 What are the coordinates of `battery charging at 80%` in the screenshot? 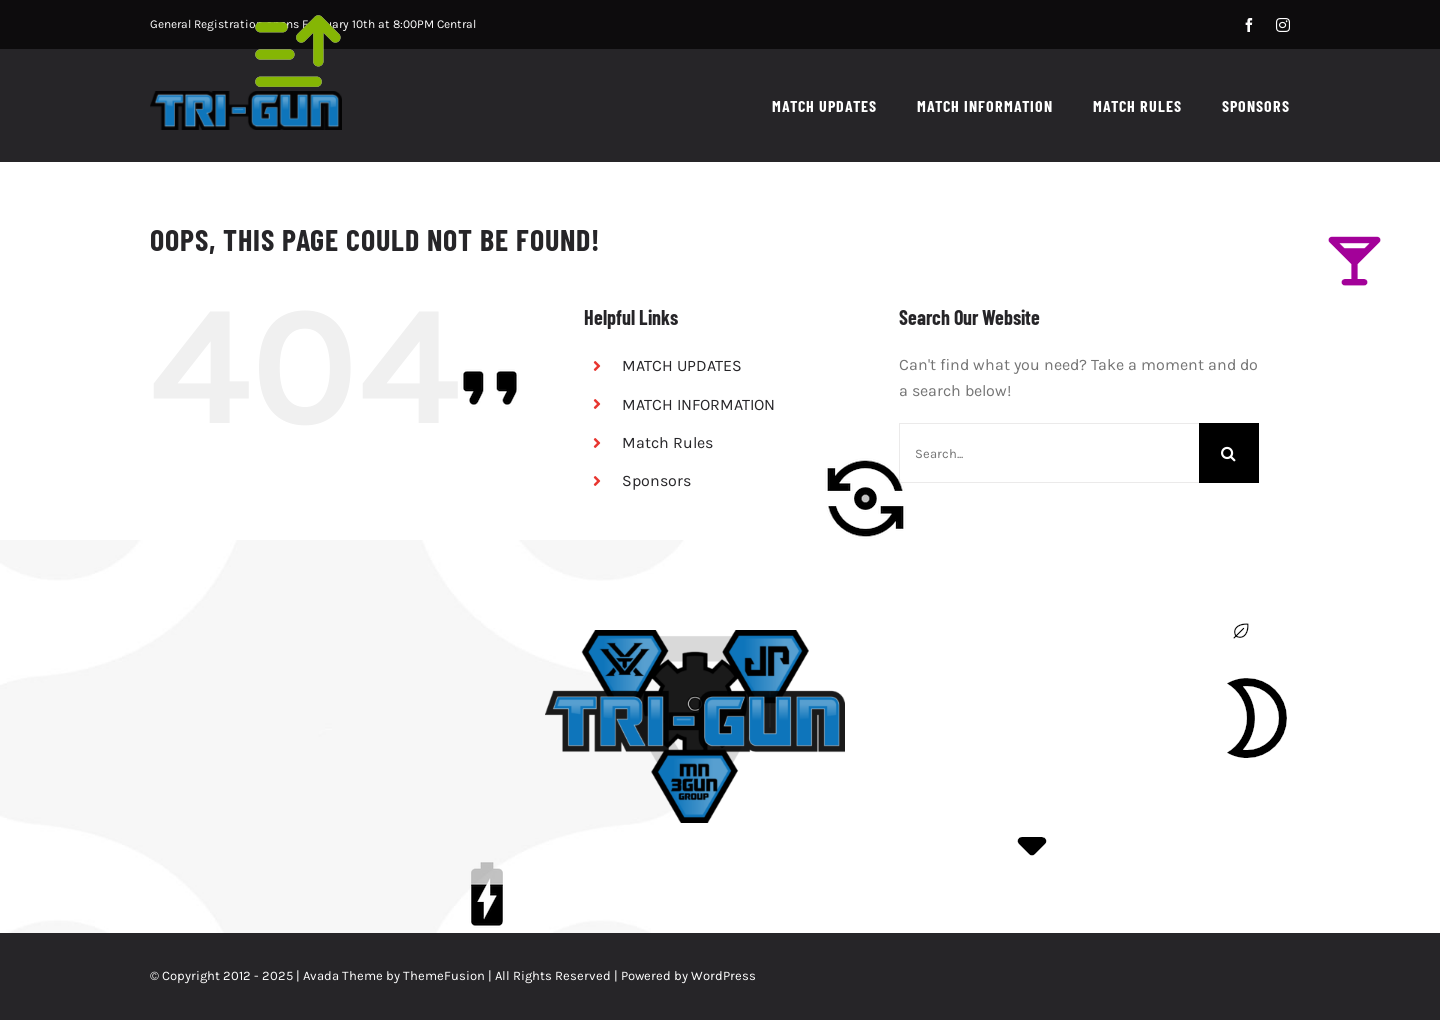 It's located at (487, 894).